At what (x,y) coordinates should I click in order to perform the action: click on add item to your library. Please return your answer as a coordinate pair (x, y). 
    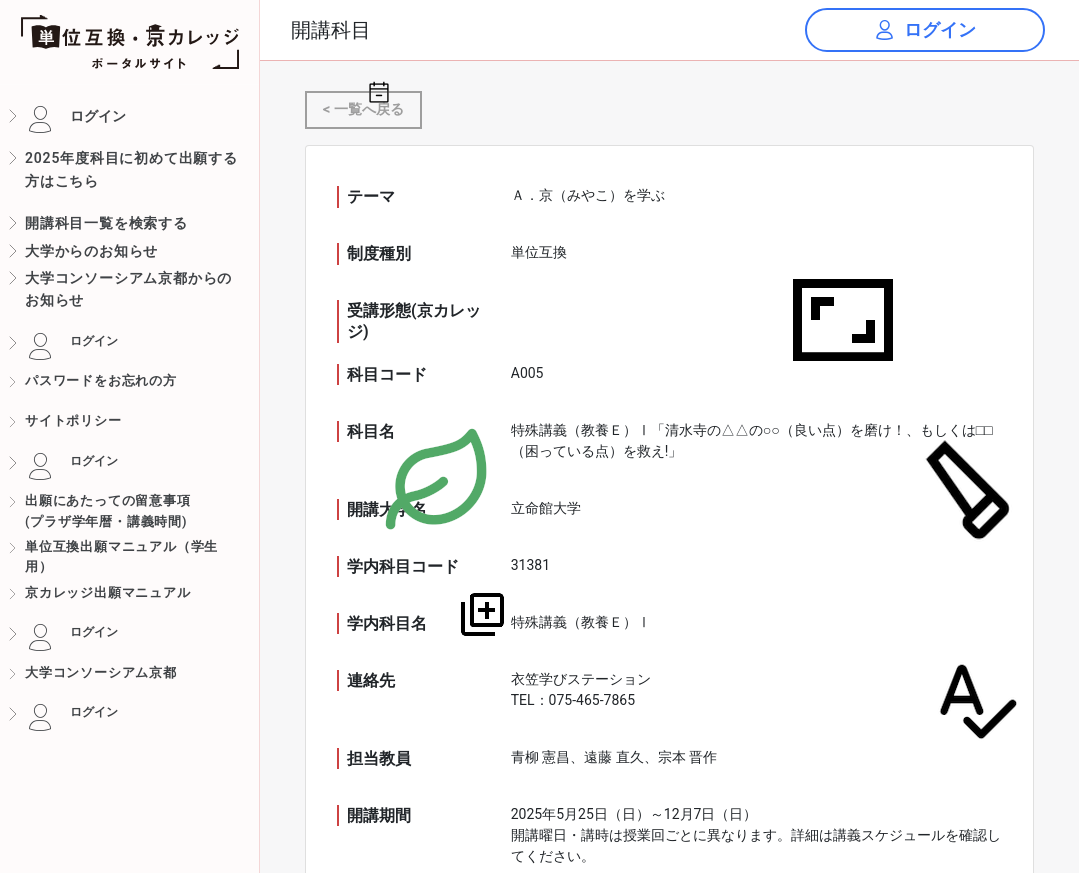
    Looking at the image, I should click on (482, 614).